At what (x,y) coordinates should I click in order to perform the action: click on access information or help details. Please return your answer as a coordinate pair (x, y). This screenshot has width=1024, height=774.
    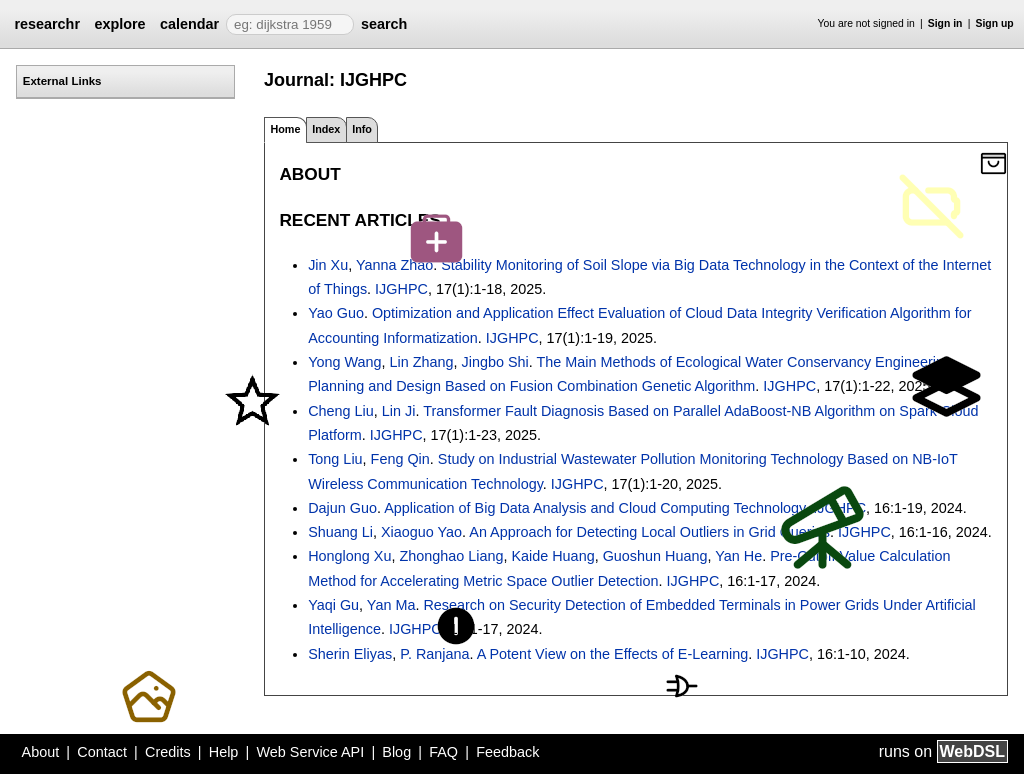
    Looking at the image, I should click on (456, 626).